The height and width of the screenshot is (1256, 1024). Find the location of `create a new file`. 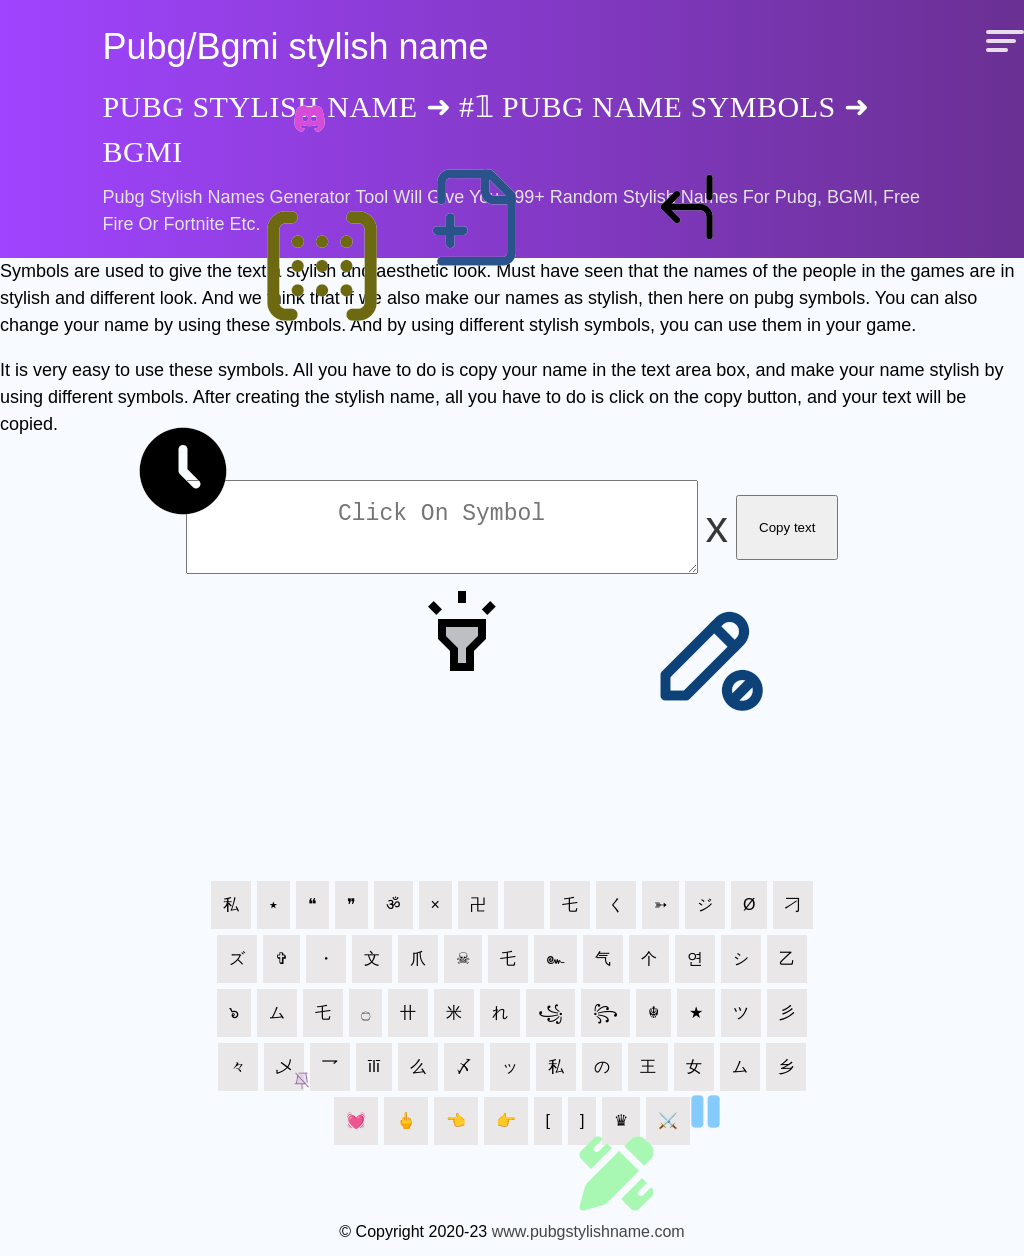

create a new file is located at coordinates (476, 217).